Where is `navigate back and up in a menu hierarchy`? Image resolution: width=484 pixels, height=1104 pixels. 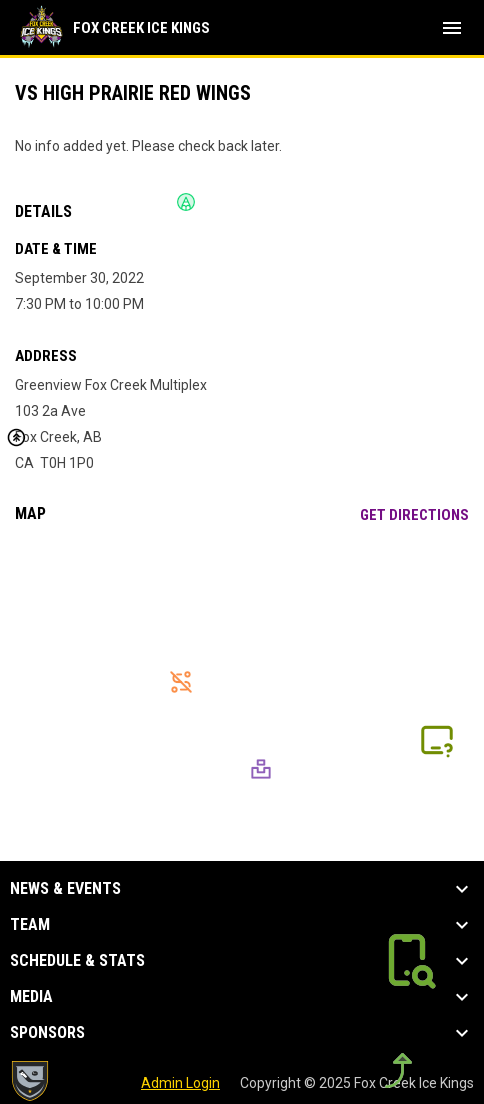
navigate back and up in a menu hierarchy is located at coordinates (398, 1070).